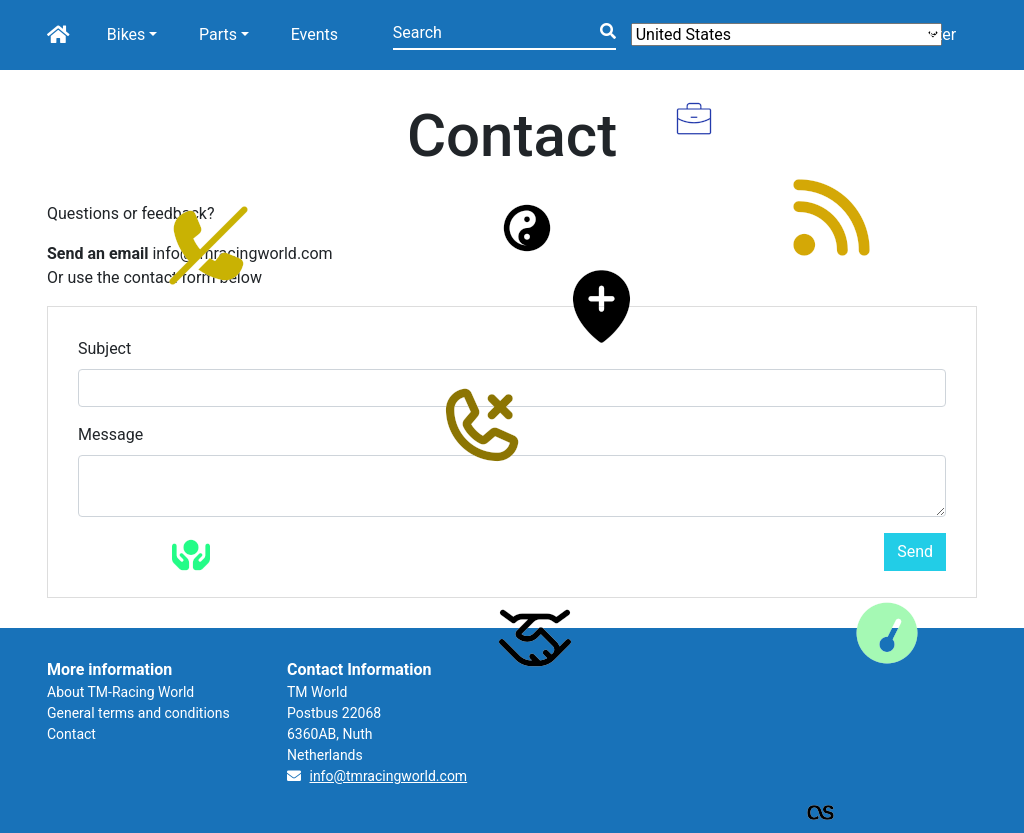 This screenshot has width=1024, height=833. I want to click on indicates high performance or speed level, so click(887, 633).